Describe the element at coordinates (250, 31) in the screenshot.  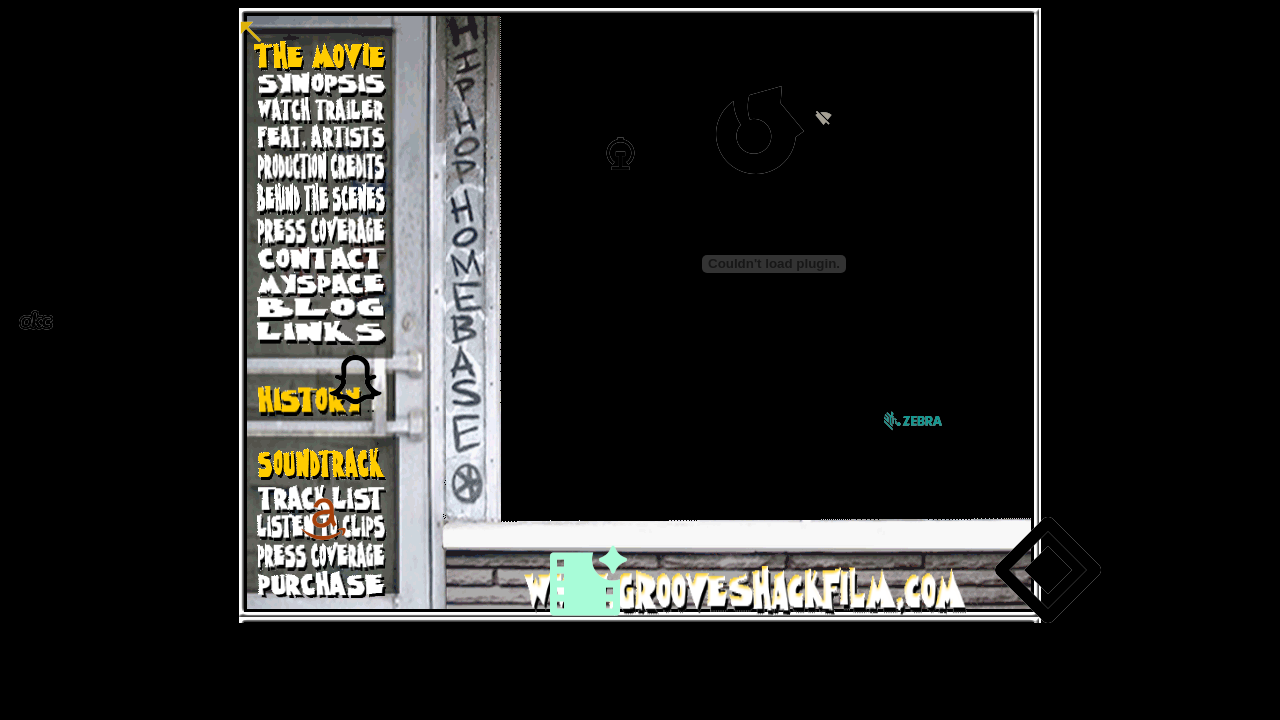
I see `navigate back and up in hierarchy` at that location.